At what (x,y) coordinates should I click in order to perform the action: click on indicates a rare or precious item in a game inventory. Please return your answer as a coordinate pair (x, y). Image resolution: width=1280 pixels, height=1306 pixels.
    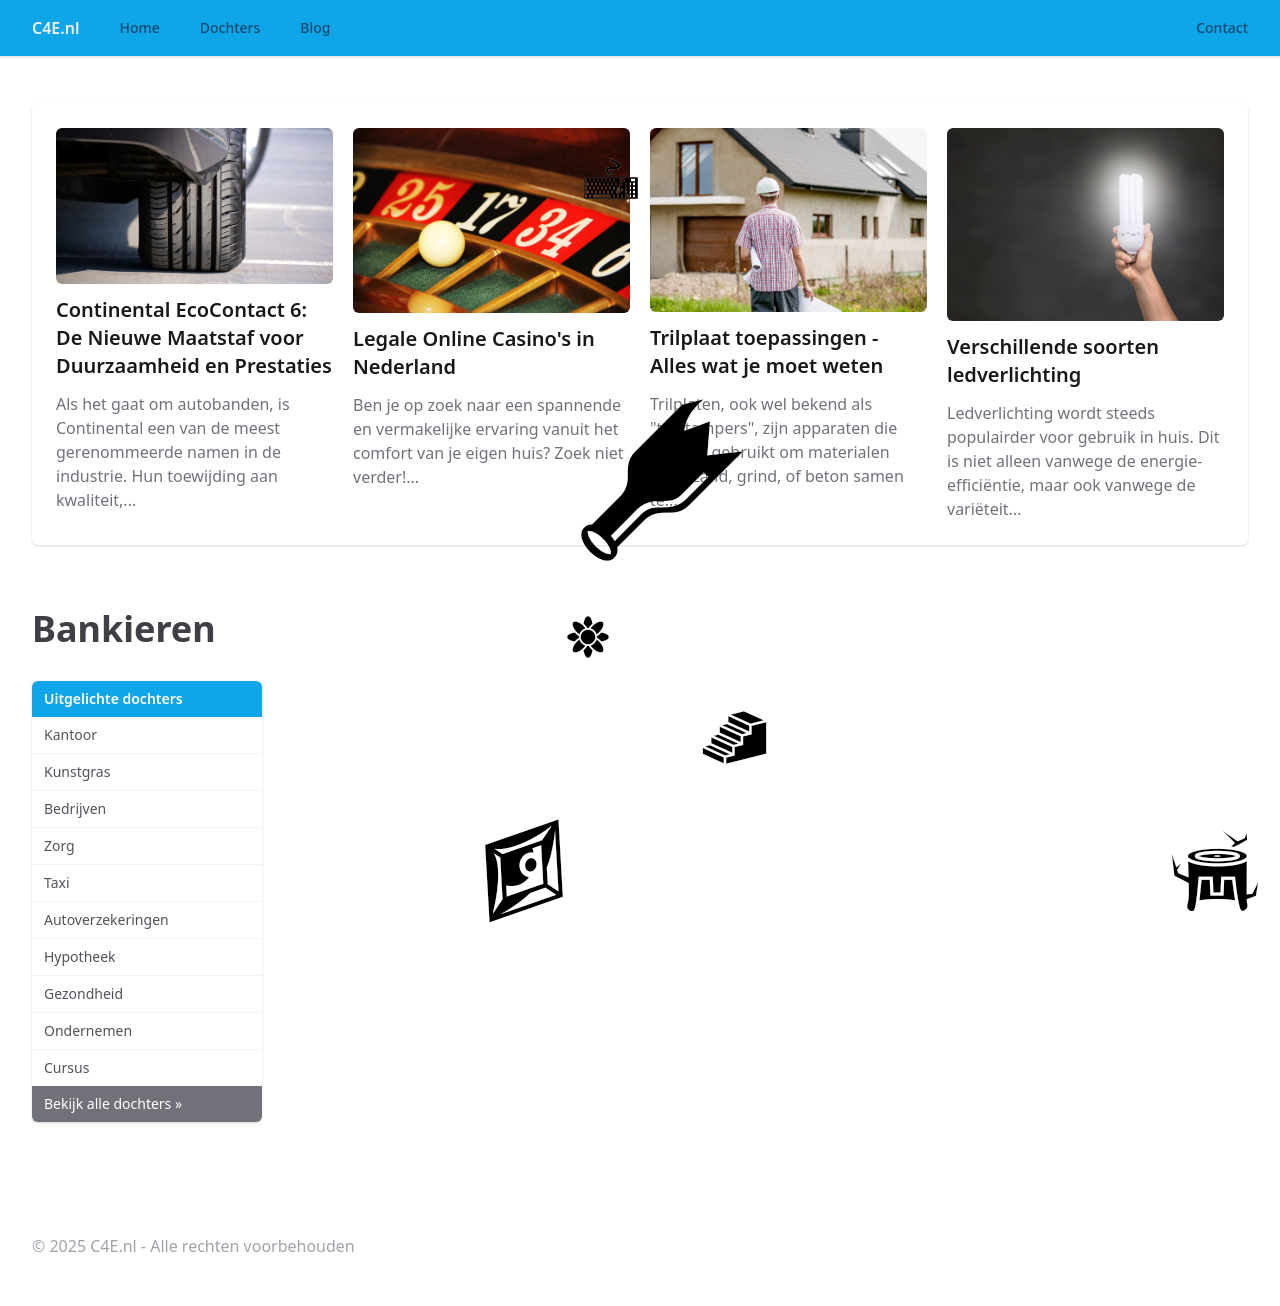
    Looking at the image, I should click on (524, 871).